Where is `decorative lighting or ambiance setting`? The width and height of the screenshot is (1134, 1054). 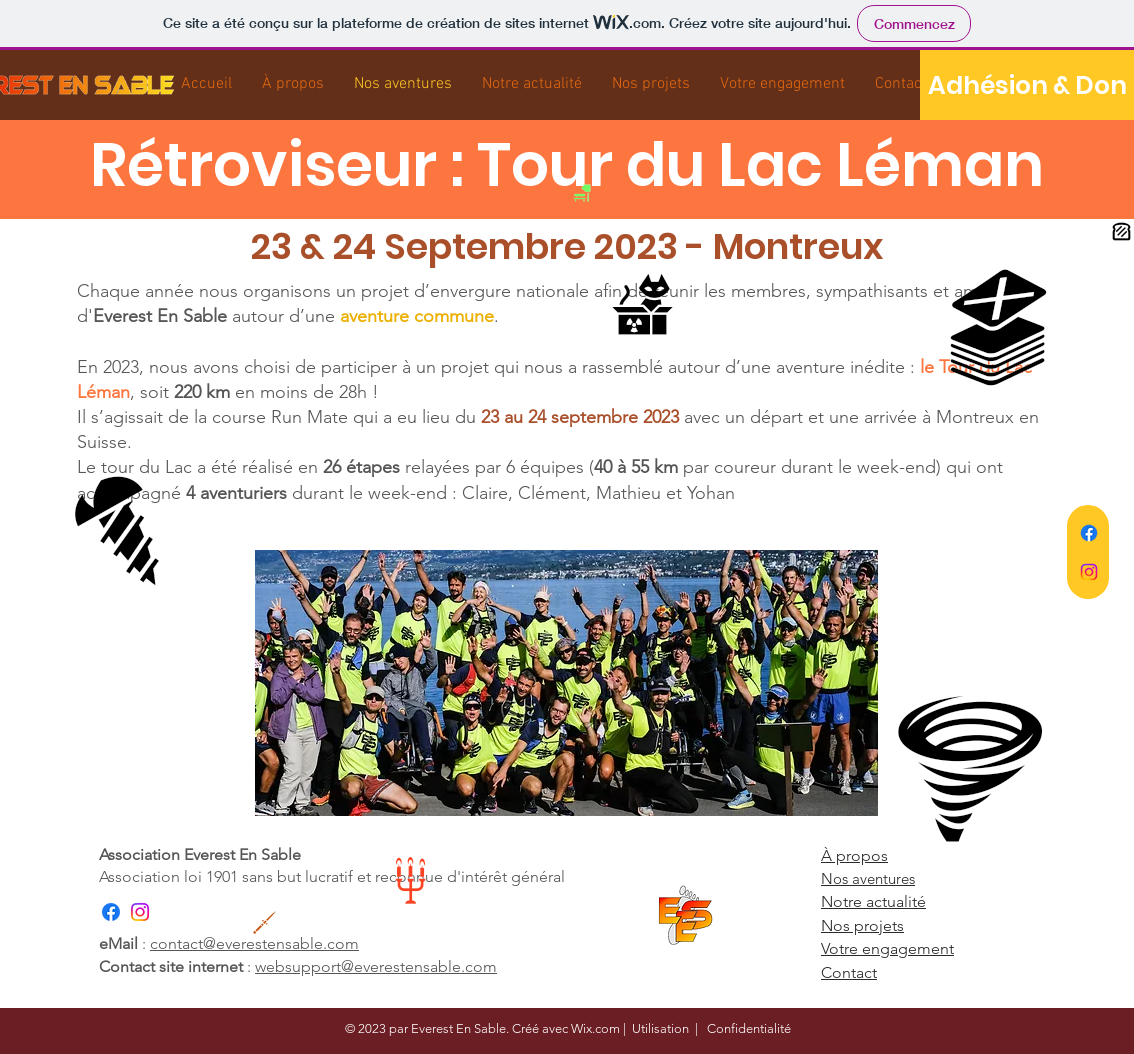 decorative lighting or ambiance setting is located at coordinates (410, 880).